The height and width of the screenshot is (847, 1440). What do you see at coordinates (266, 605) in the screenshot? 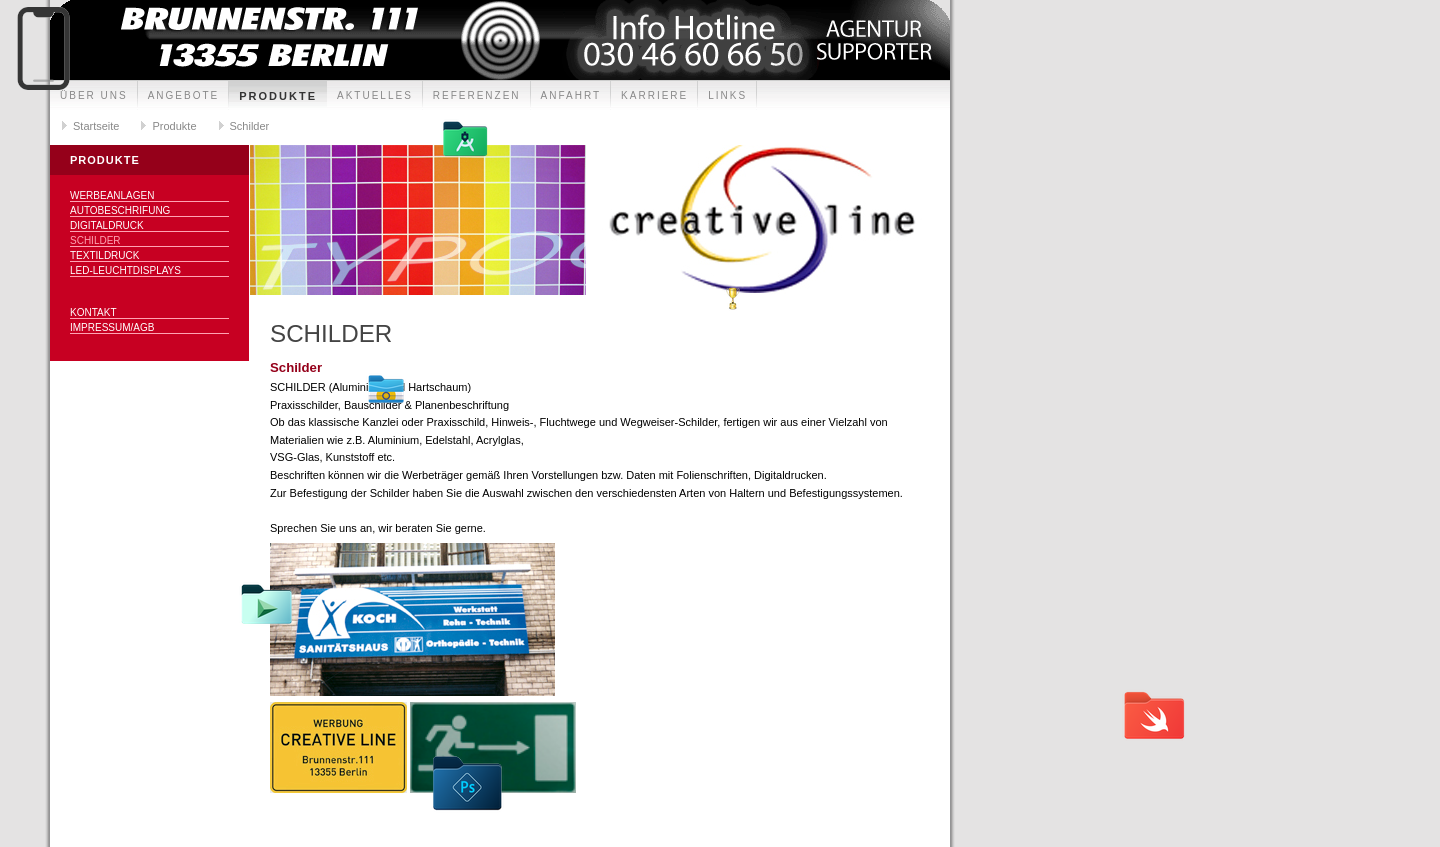
I see `open internet download manager folder` at bounding box center [266, 605].